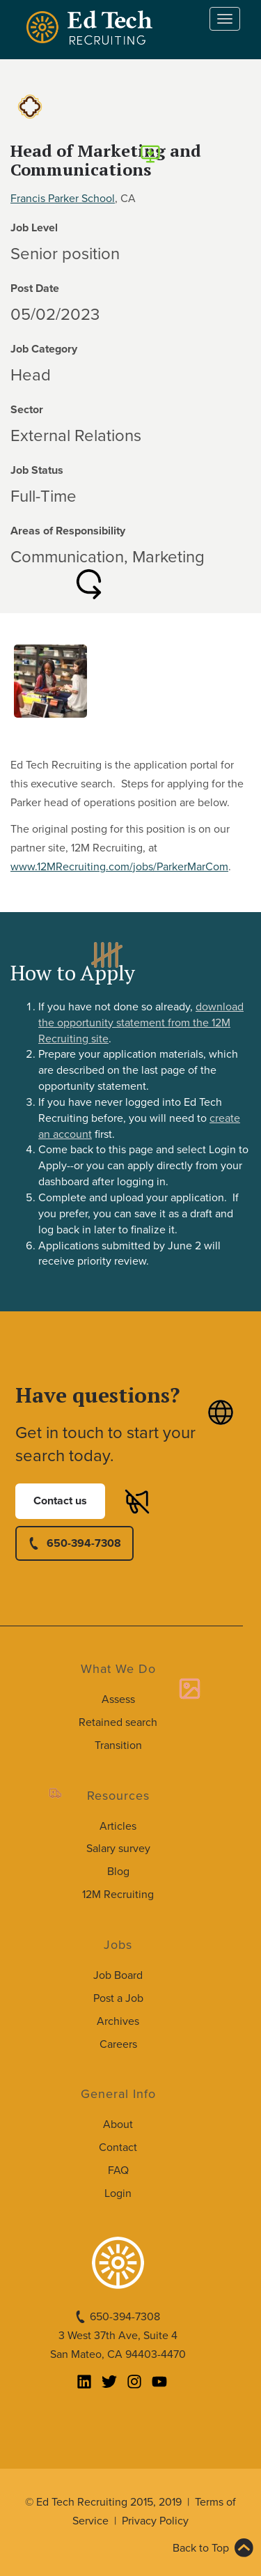  Describe the element at coordinates (55, 1793) in the screenshot. I see `access emergency medical services` at that location.